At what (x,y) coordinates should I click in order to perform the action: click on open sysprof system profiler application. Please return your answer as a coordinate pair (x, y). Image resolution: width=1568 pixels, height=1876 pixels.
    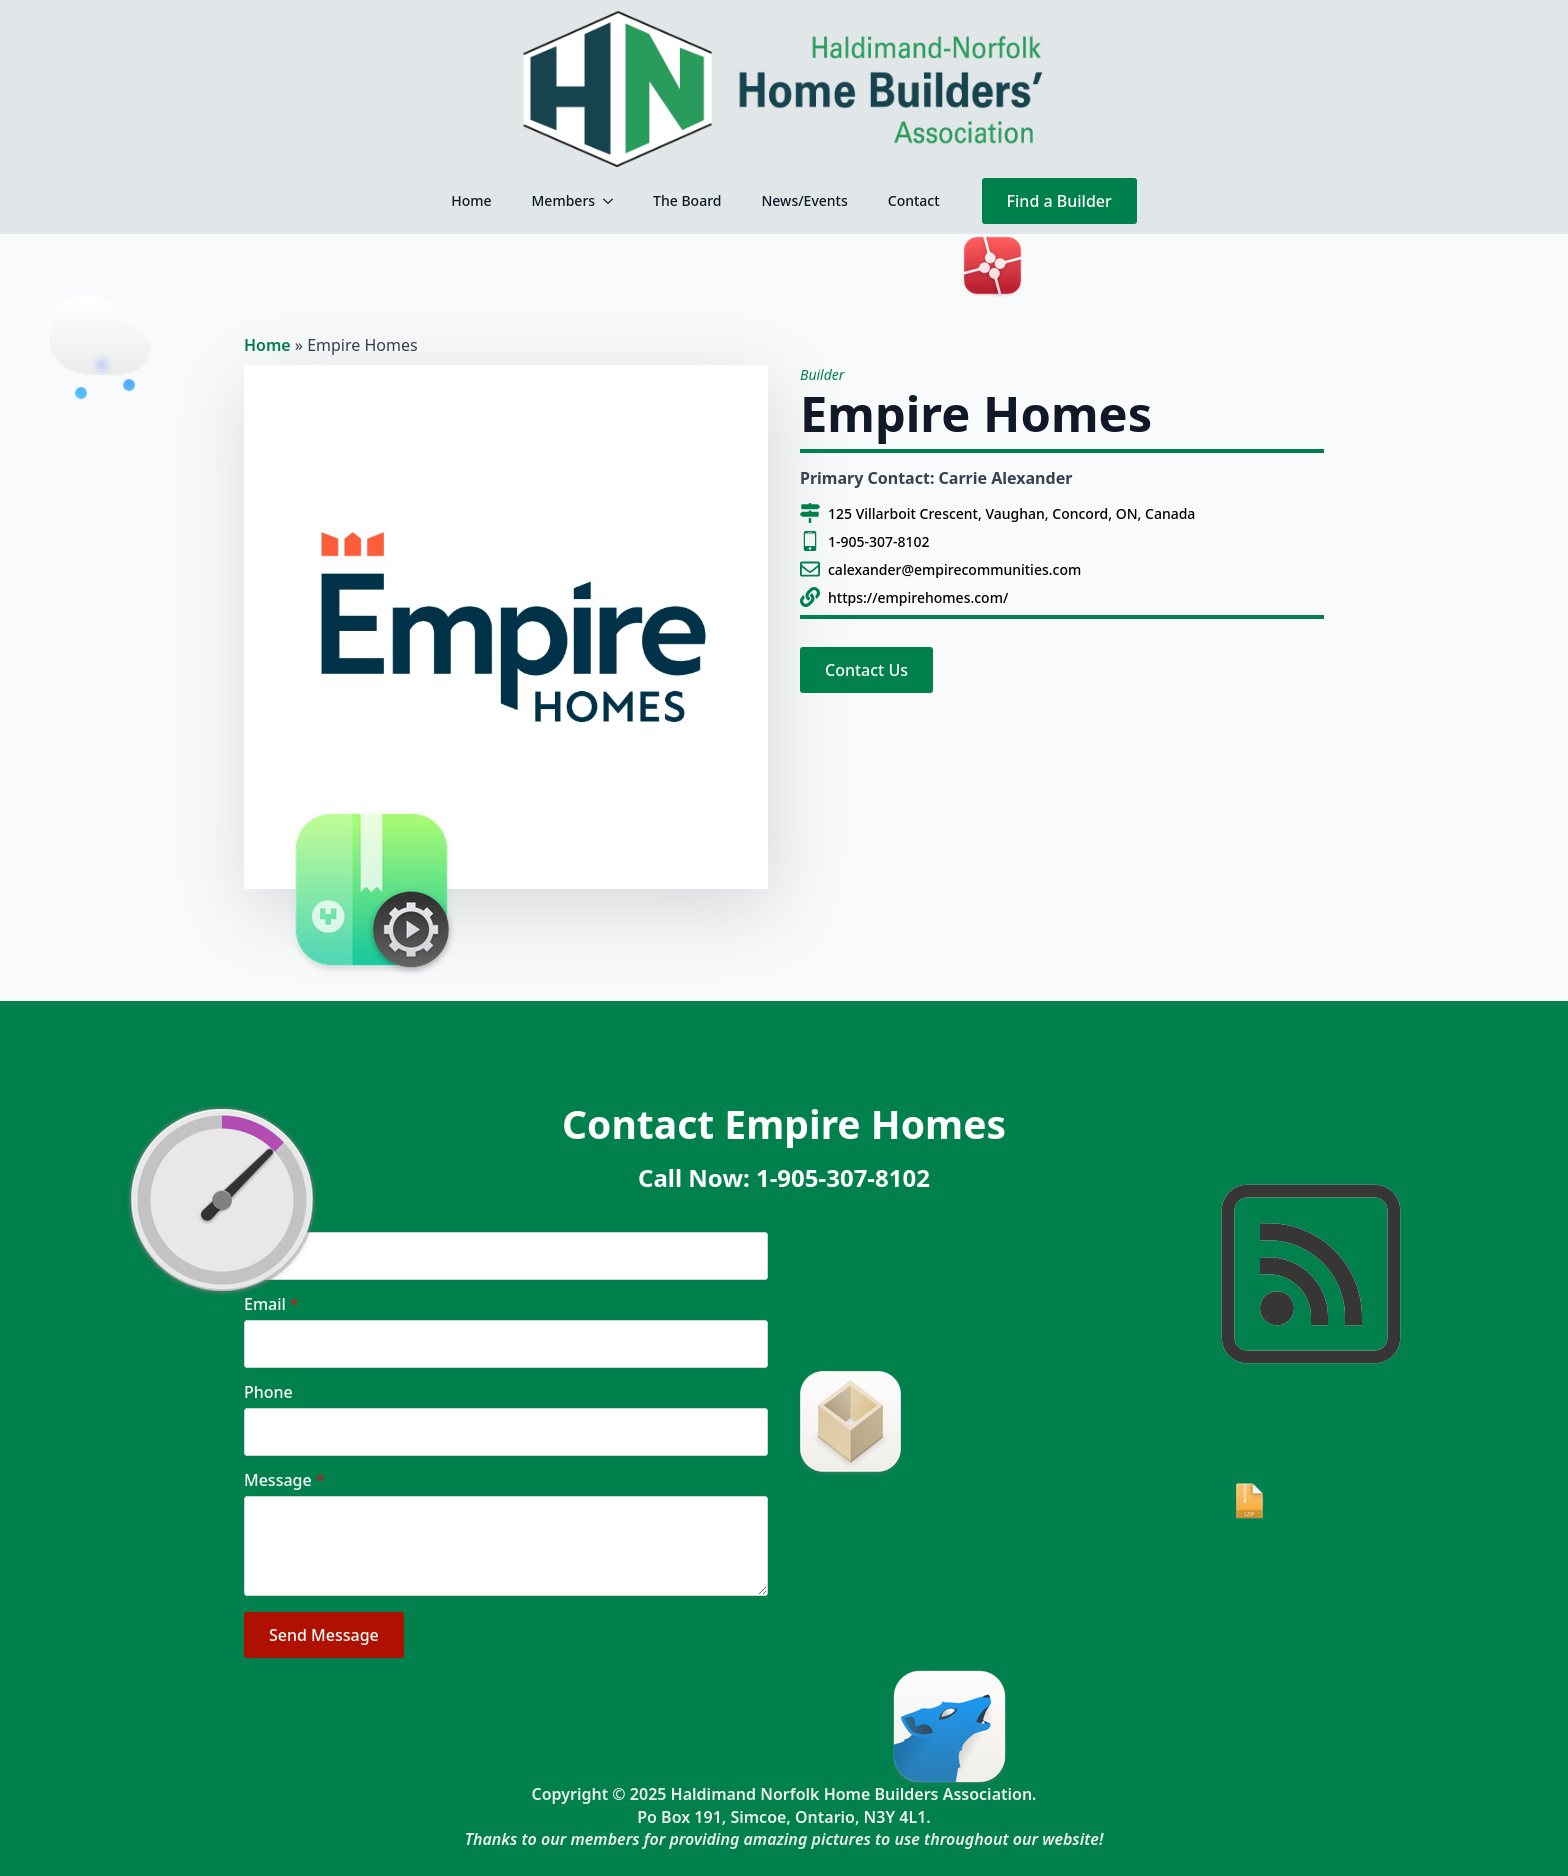
    Looking at the image, I should click on (222, 1200).